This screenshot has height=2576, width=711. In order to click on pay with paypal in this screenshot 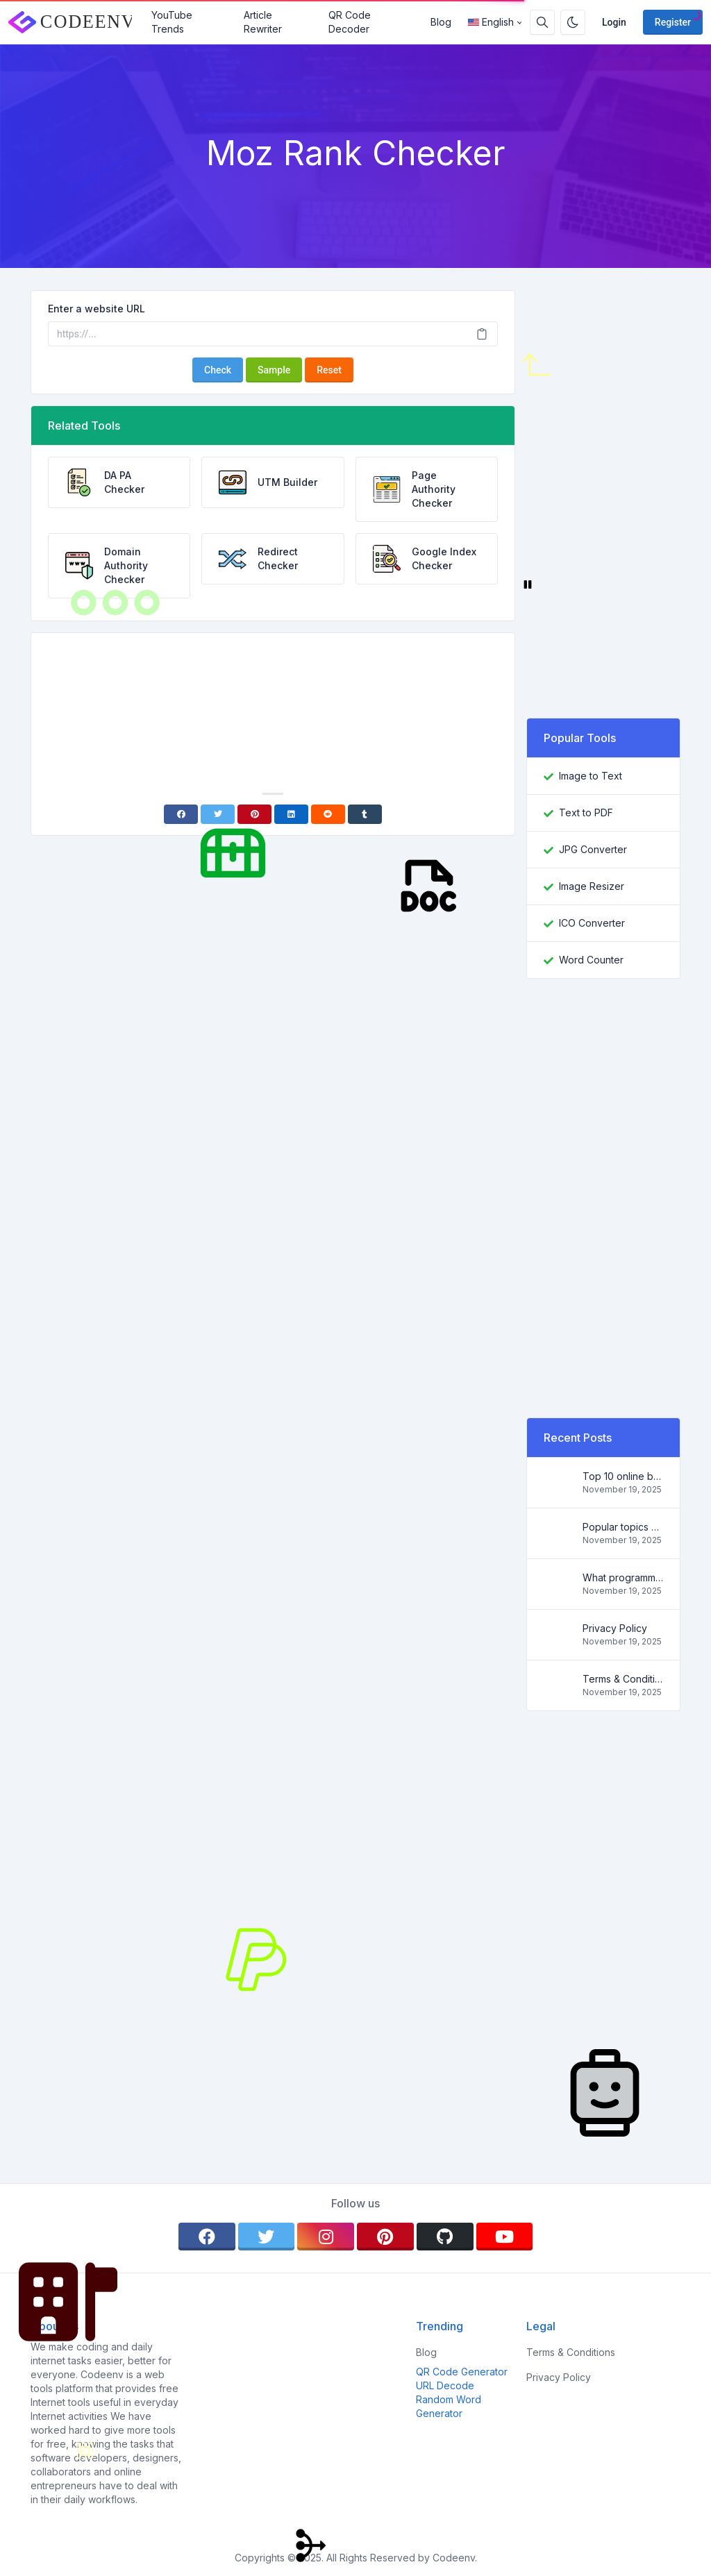, I will do `click(255, 1960)`.